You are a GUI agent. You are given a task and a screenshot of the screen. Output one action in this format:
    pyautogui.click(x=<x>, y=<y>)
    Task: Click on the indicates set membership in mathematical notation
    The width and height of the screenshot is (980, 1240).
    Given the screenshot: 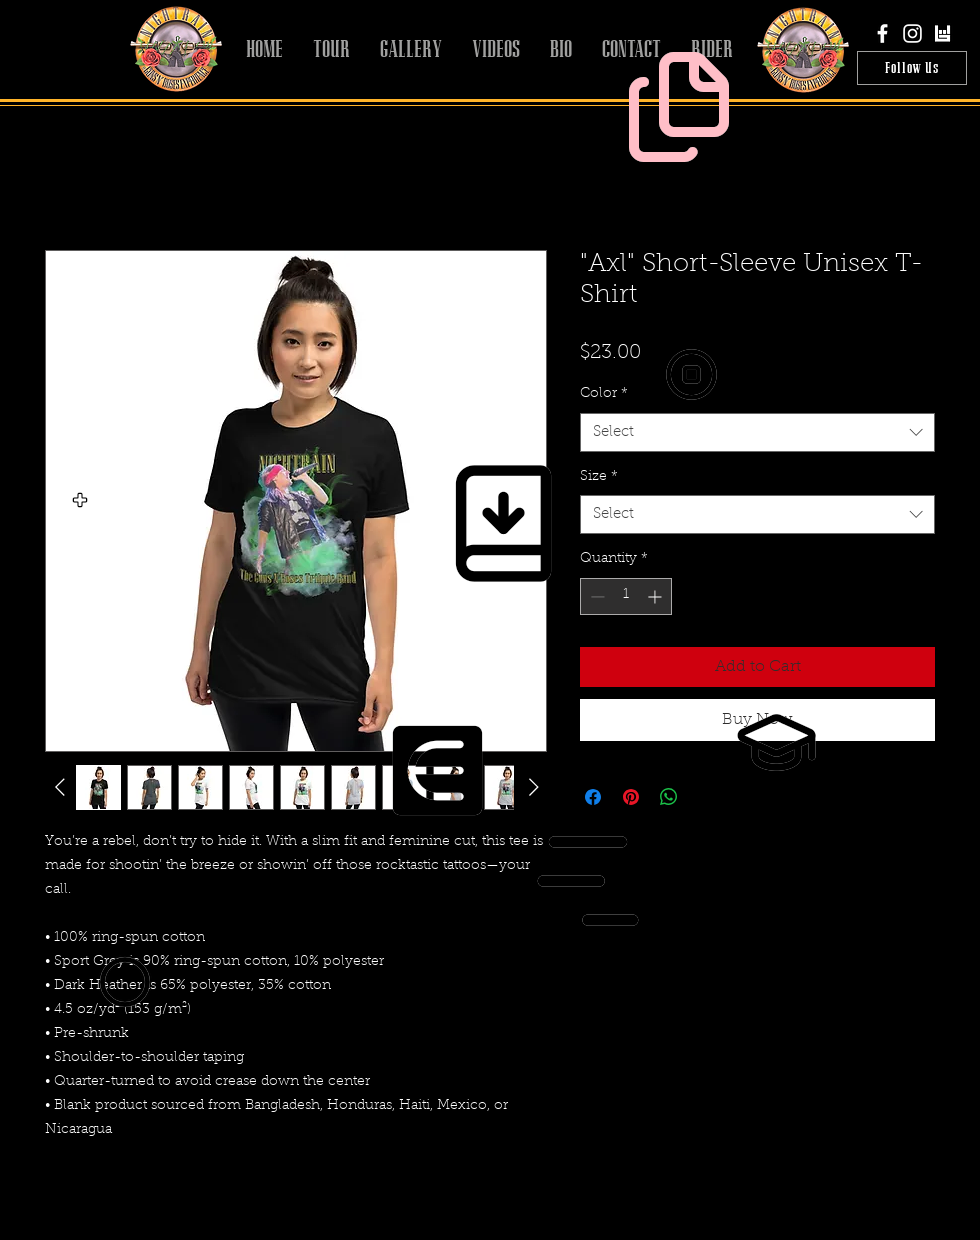 What is the action you would take?
    pyautogui.click(x=437, y=770)
    